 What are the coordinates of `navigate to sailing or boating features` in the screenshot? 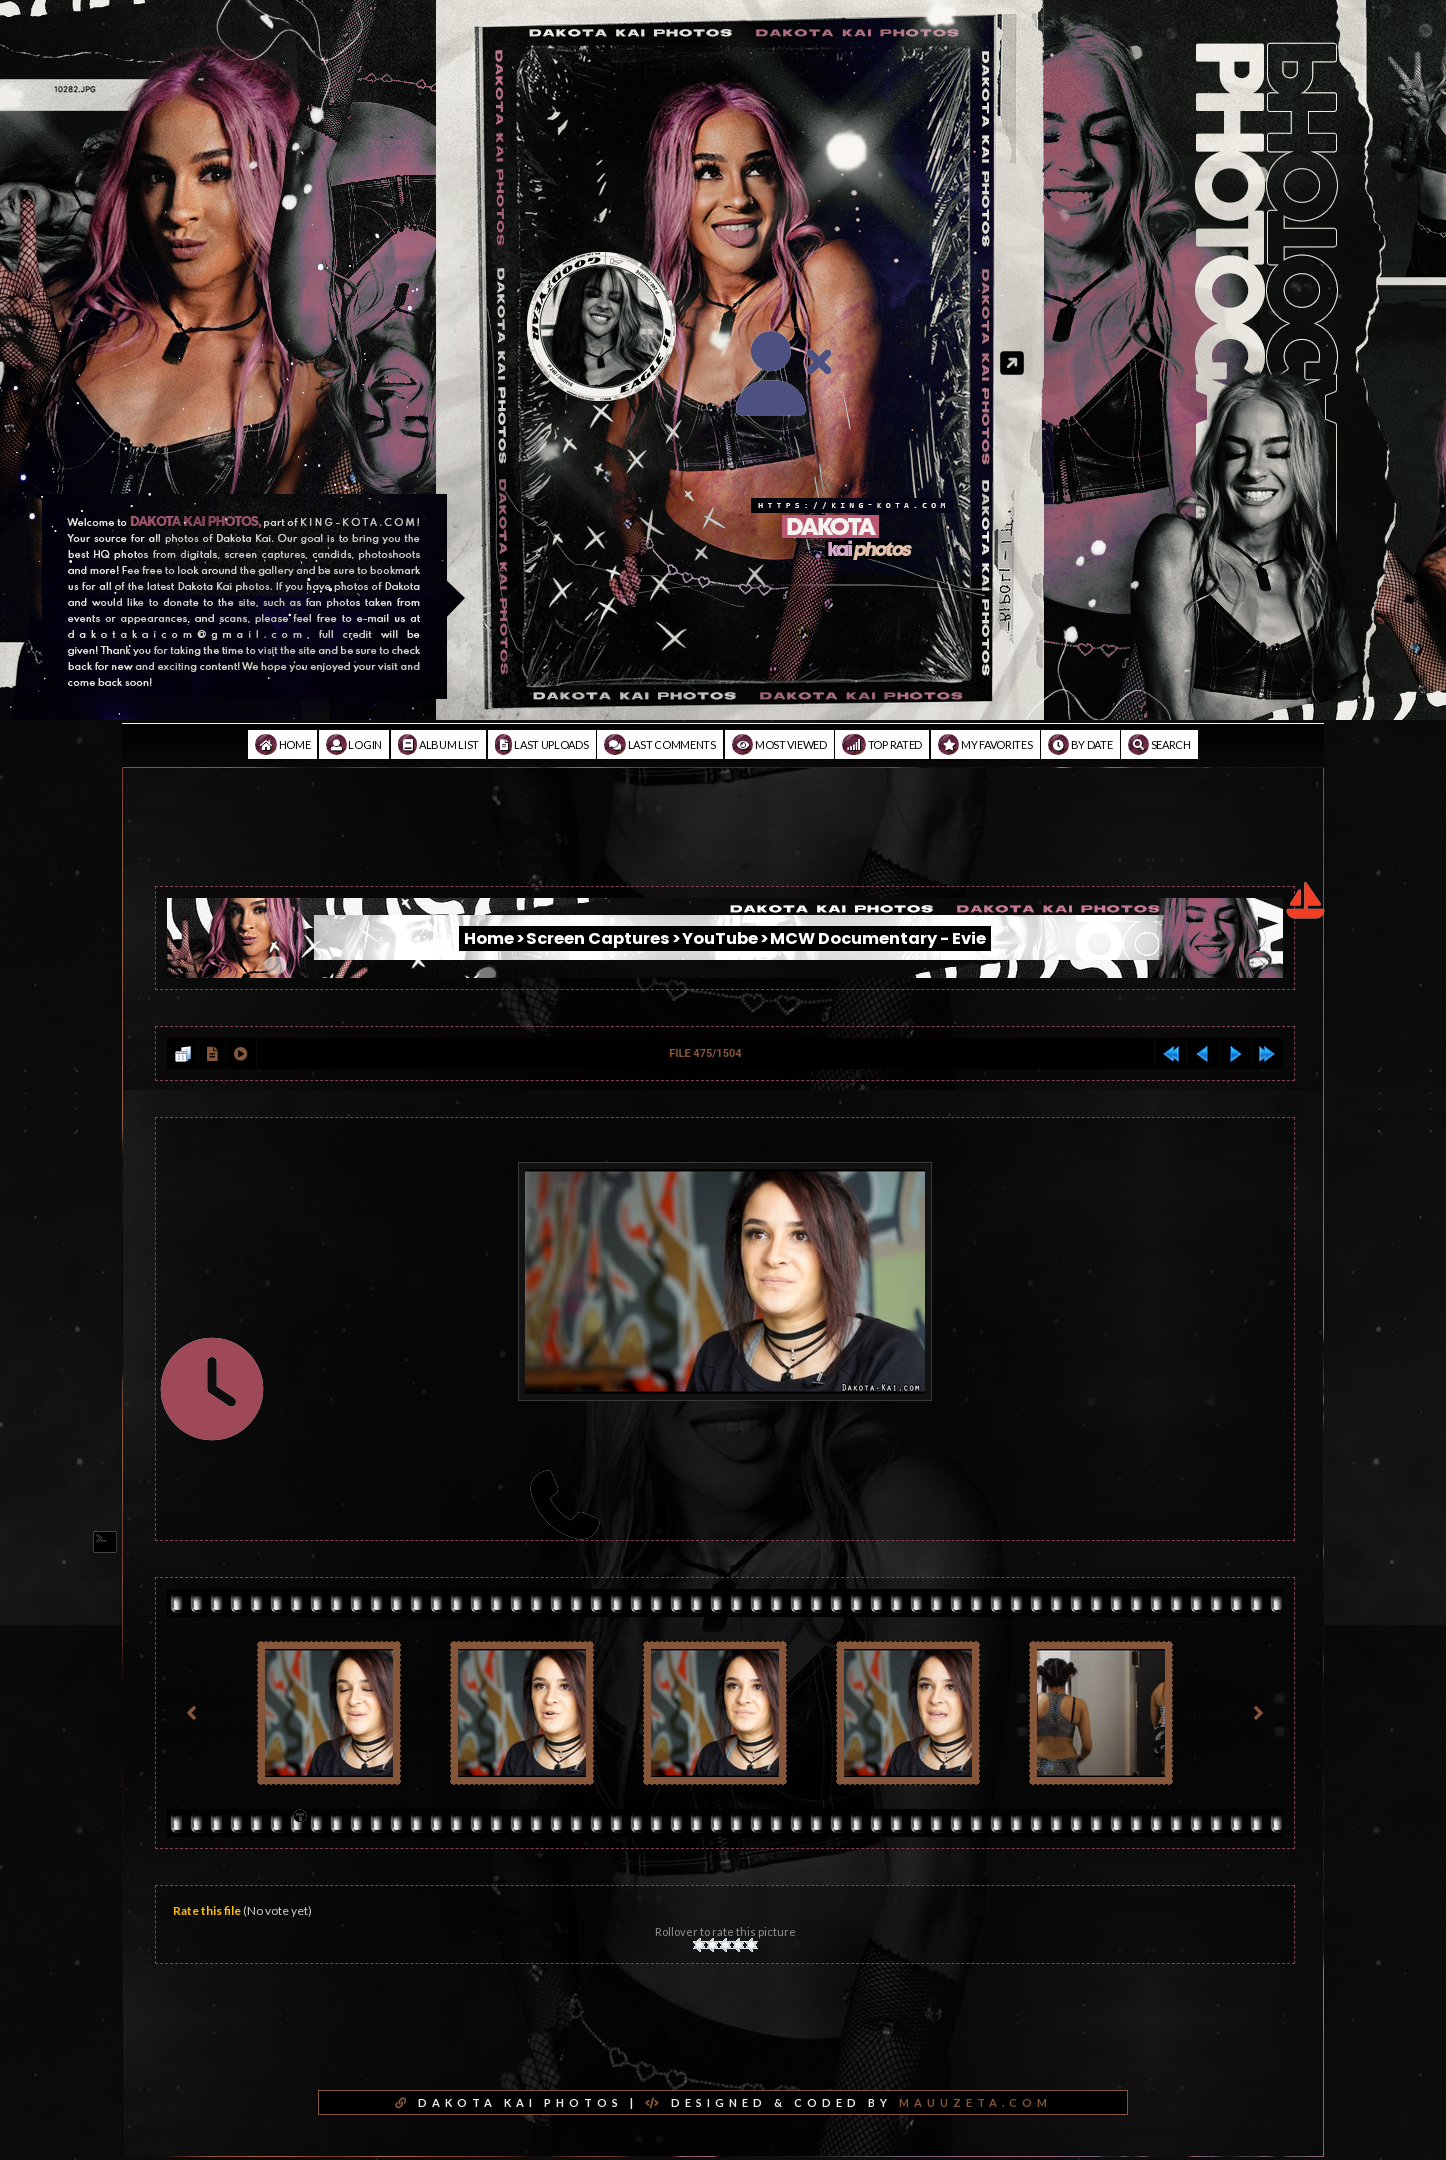 It's located at (1305, 899).